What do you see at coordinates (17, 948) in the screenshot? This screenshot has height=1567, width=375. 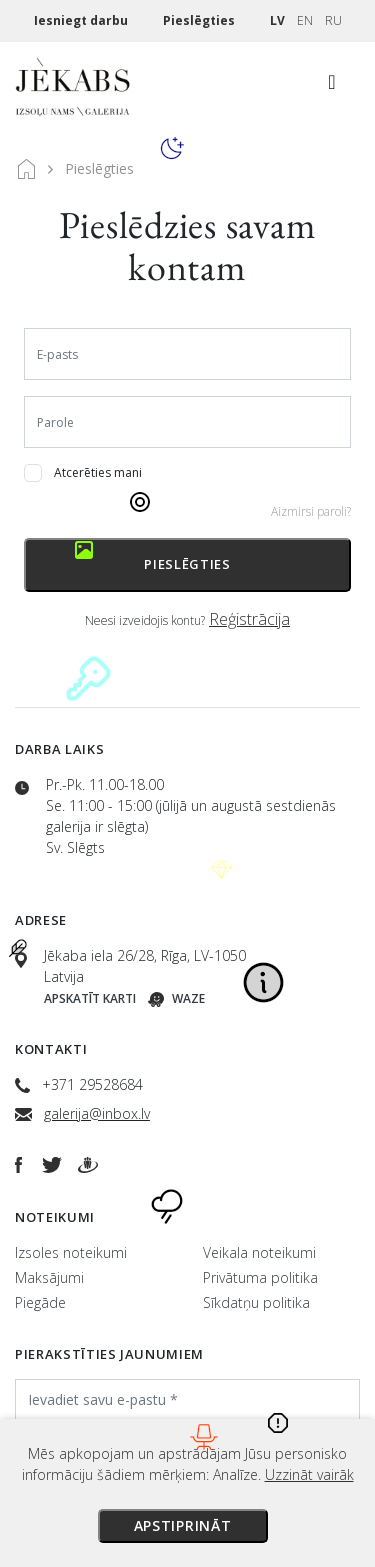 I see `compose a new message or note` at bounding box center [17, 948].